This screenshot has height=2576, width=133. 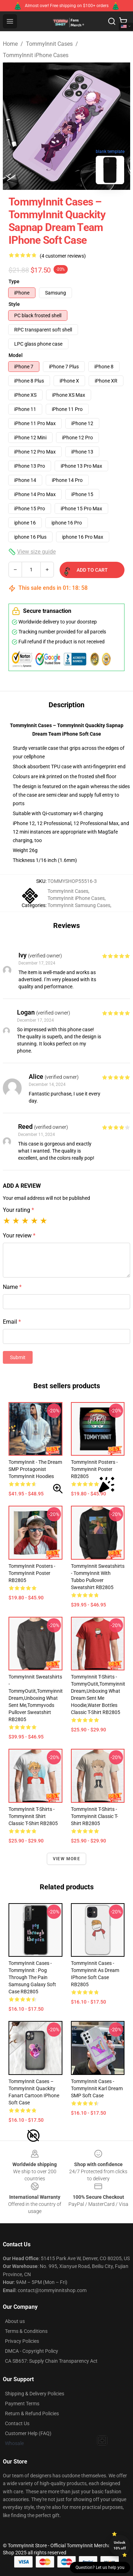 I want to click on access binance cryptocurrency exchange, so click(x=30, y=896).